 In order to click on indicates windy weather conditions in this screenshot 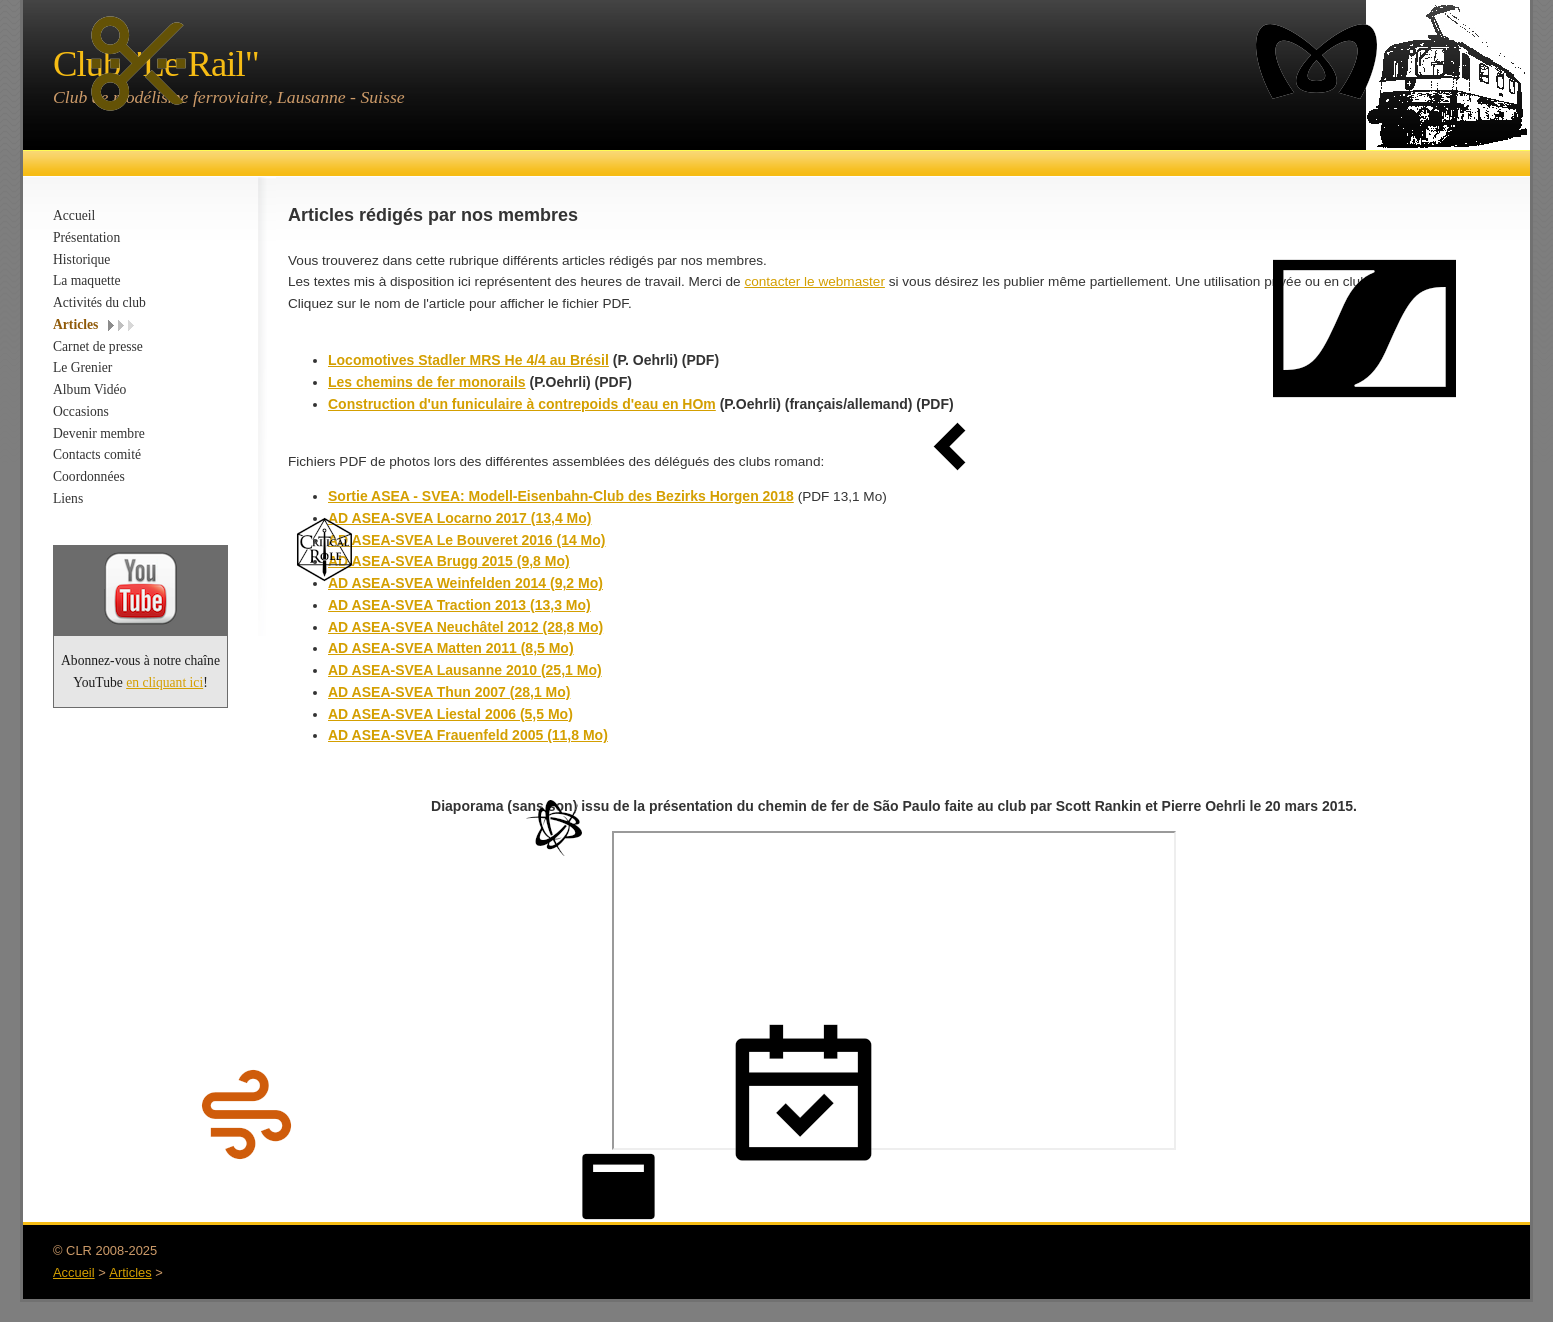, I will do `click(246, 1114)`.